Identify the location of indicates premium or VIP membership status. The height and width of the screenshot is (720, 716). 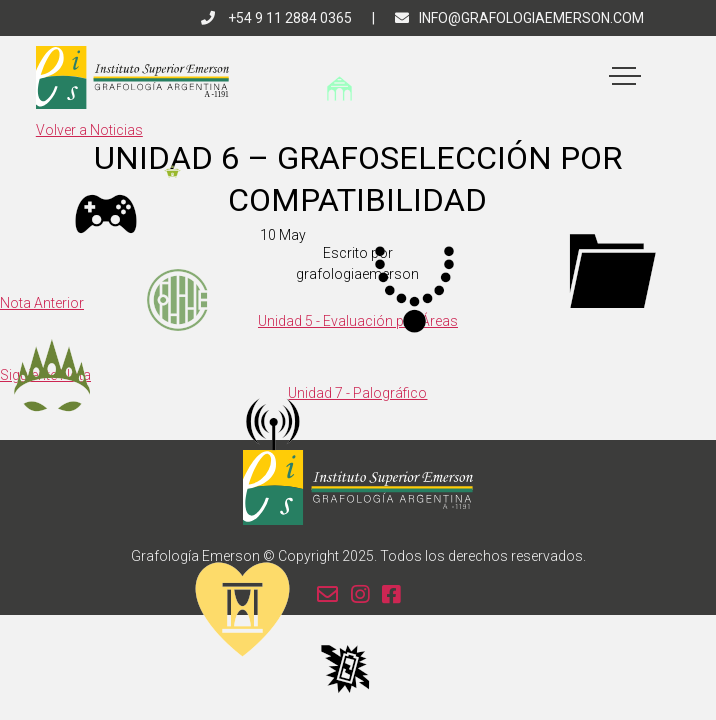
(52, 377).